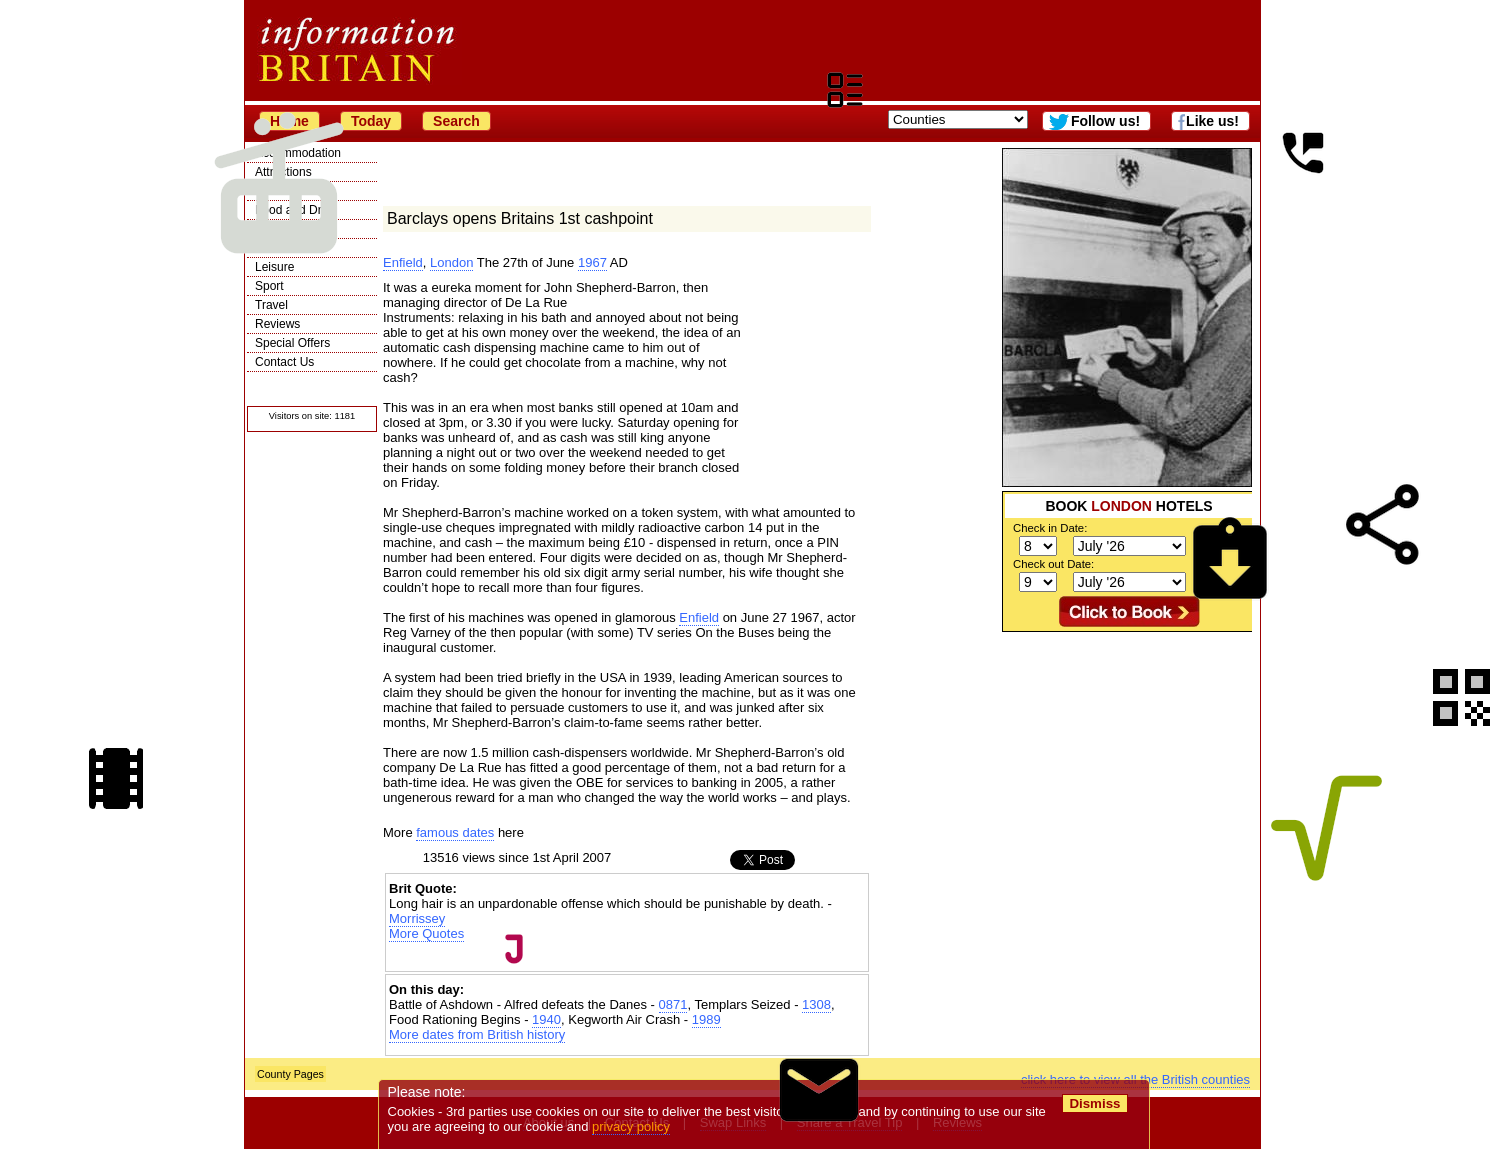  What do you see at coordinates (1326, 825) in the screenshot?
I see `square root mathematical operation` at bounding box center [1326, 825].